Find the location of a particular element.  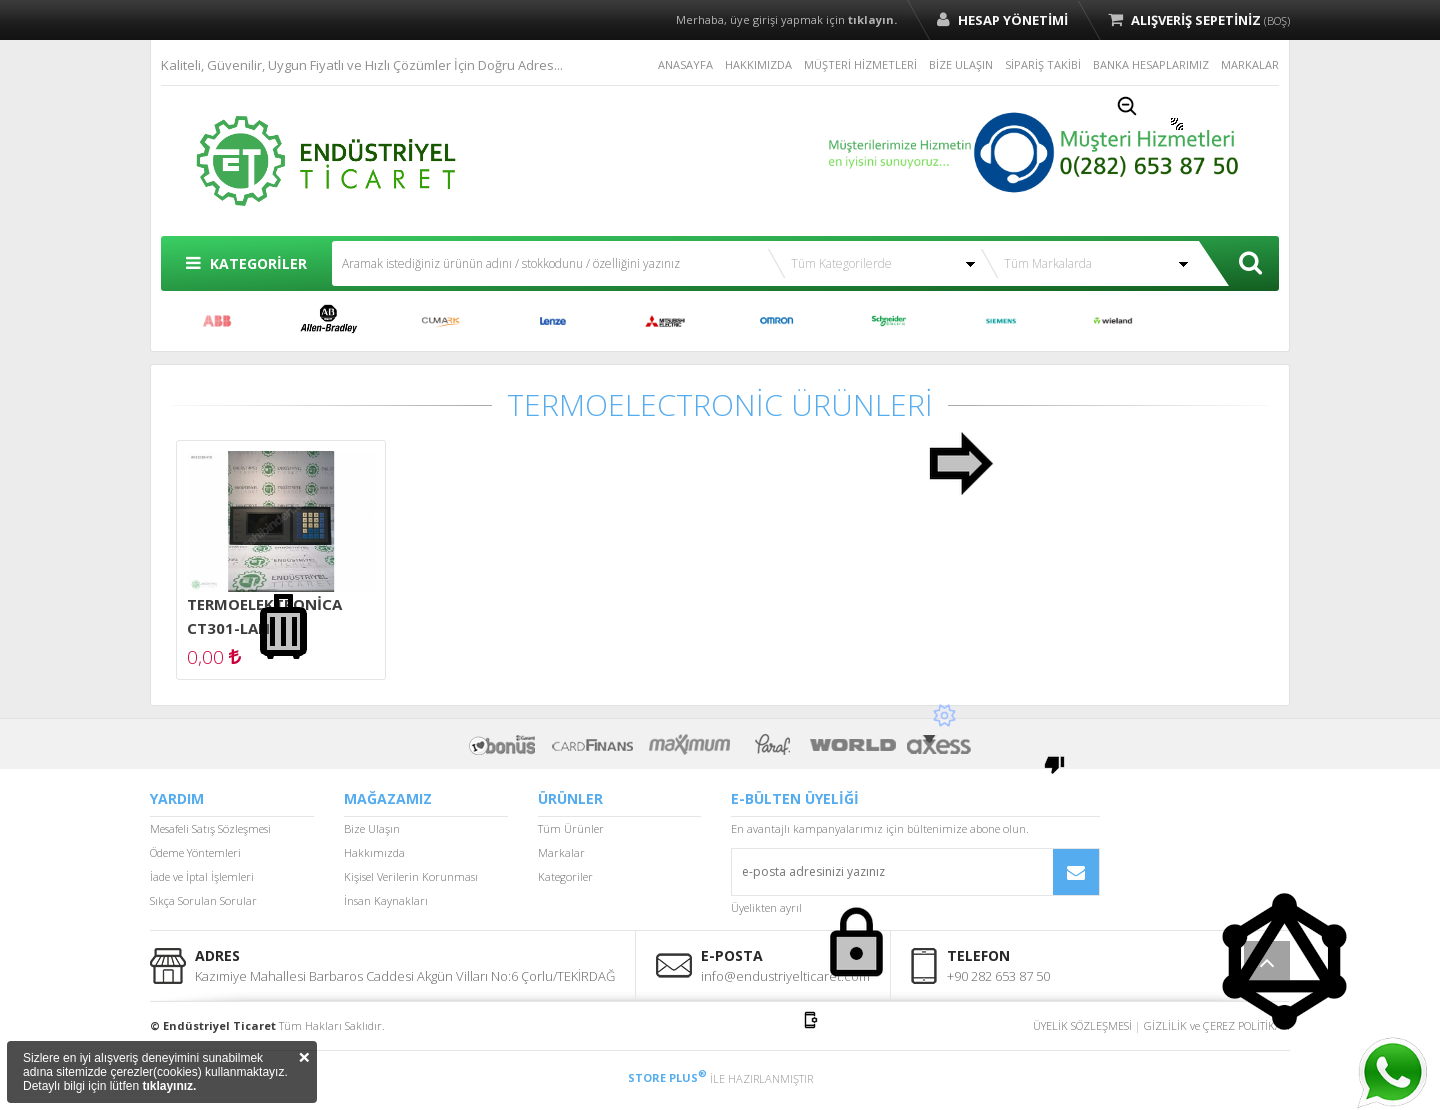

manage travel or luggage details is located at coordinates (283, 626).